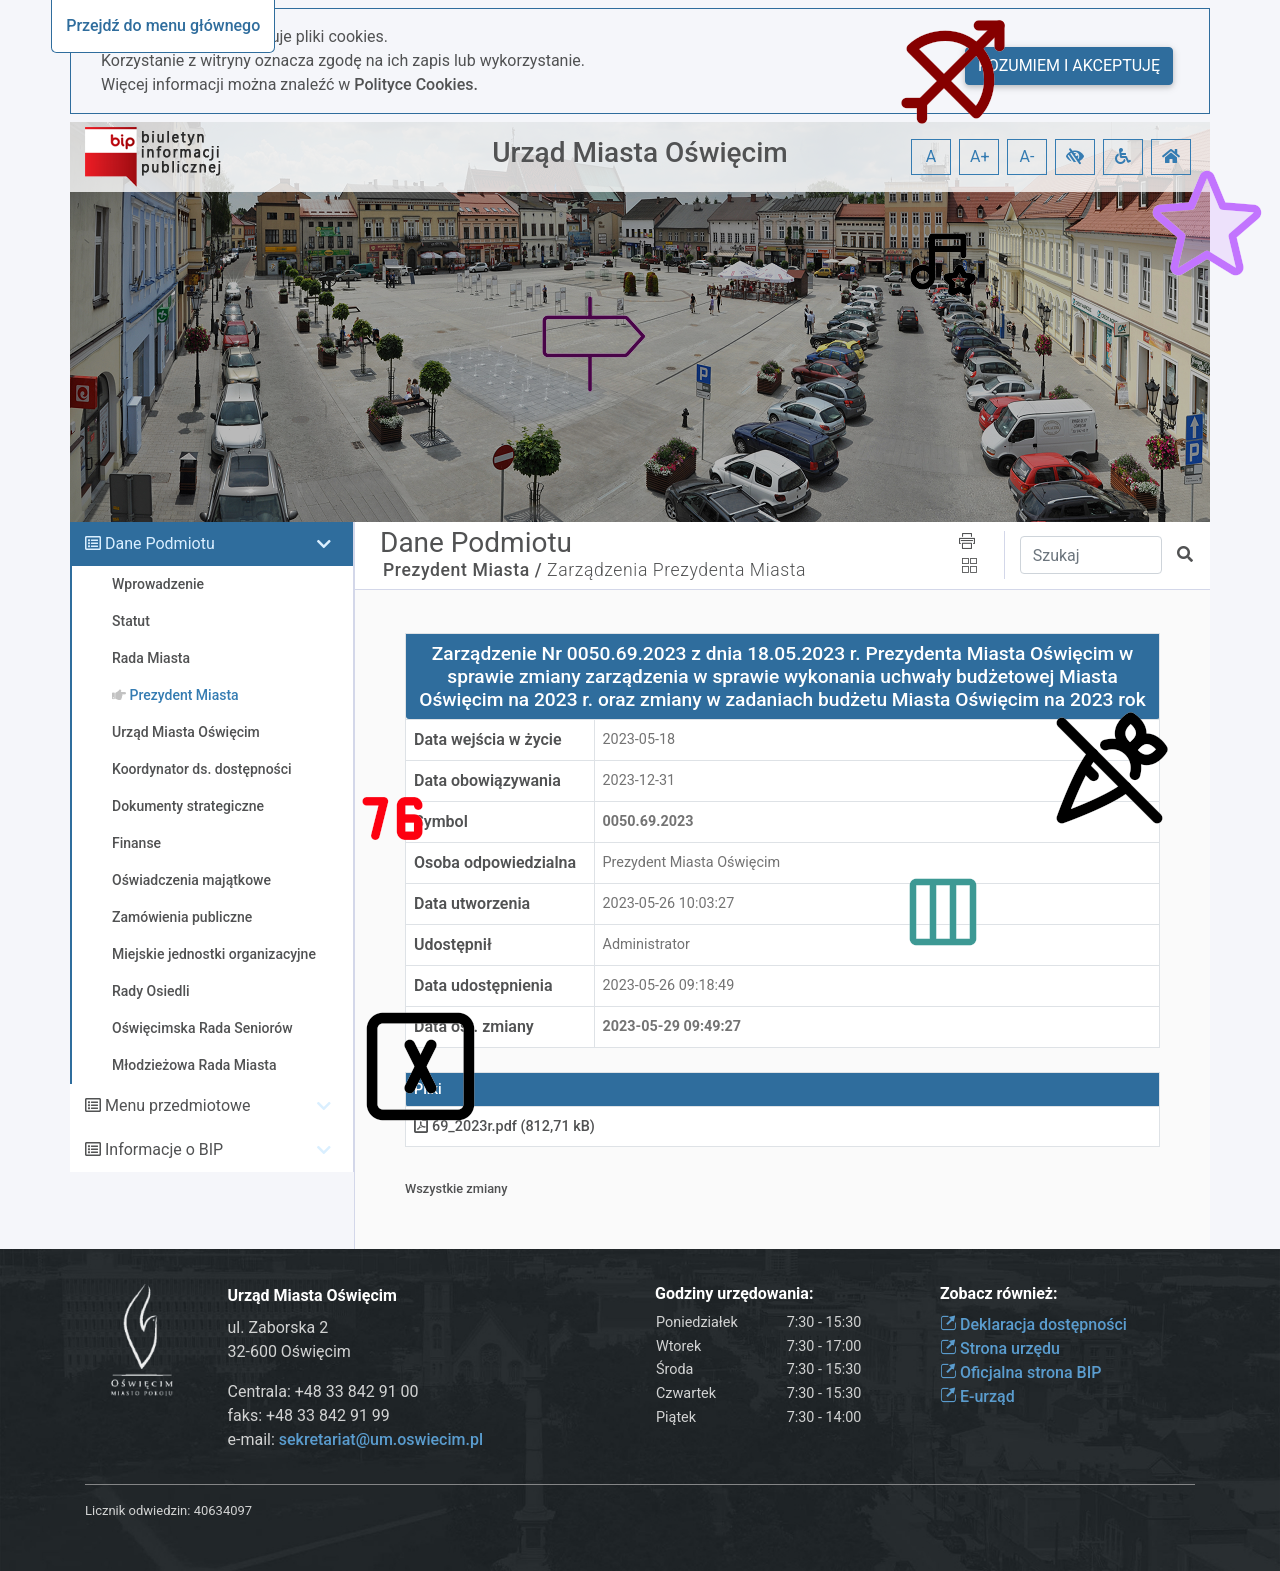 This screenshot has height=1571, width=1280. Describe the element at coordinates (941, 261) in the screenshot. I see `add song to favorites` at that location.